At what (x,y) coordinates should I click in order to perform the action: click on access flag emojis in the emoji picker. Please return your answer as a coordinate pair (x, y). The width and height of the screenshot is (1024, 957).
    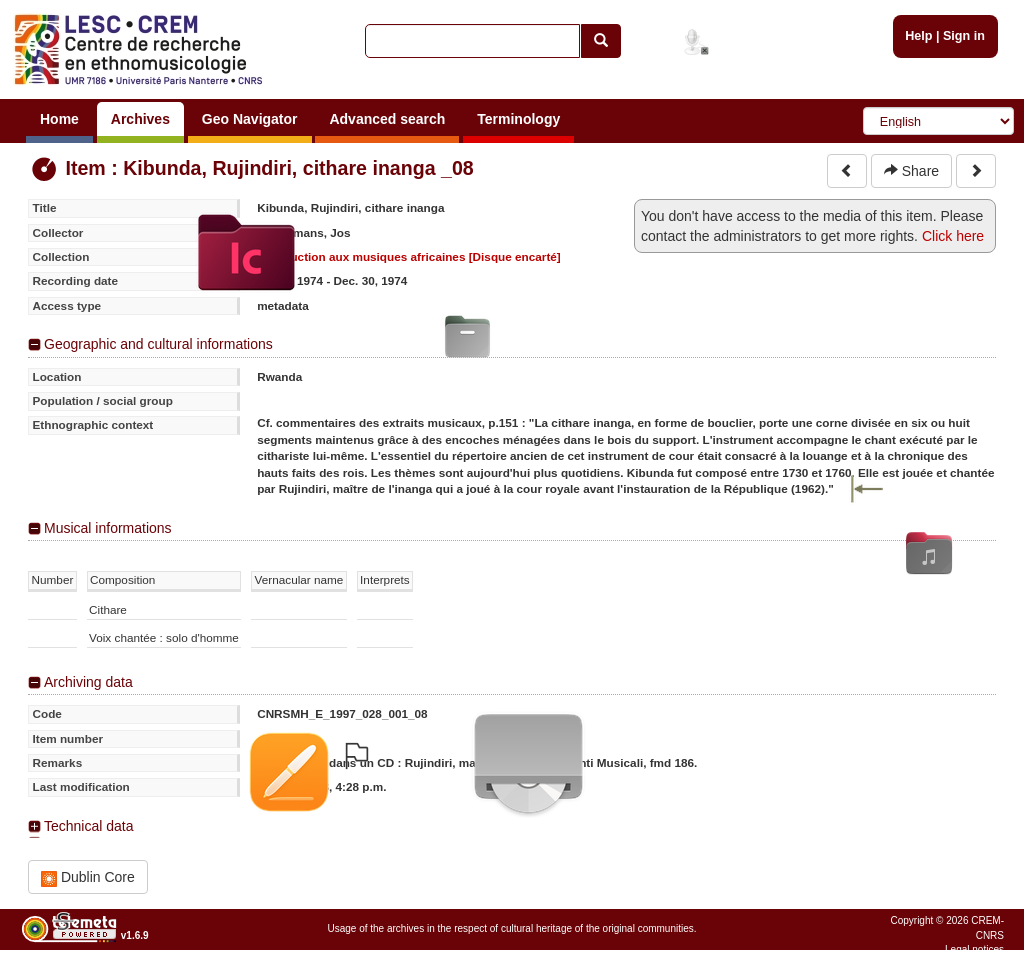
    Looking at the image, I should click on (357, 756).